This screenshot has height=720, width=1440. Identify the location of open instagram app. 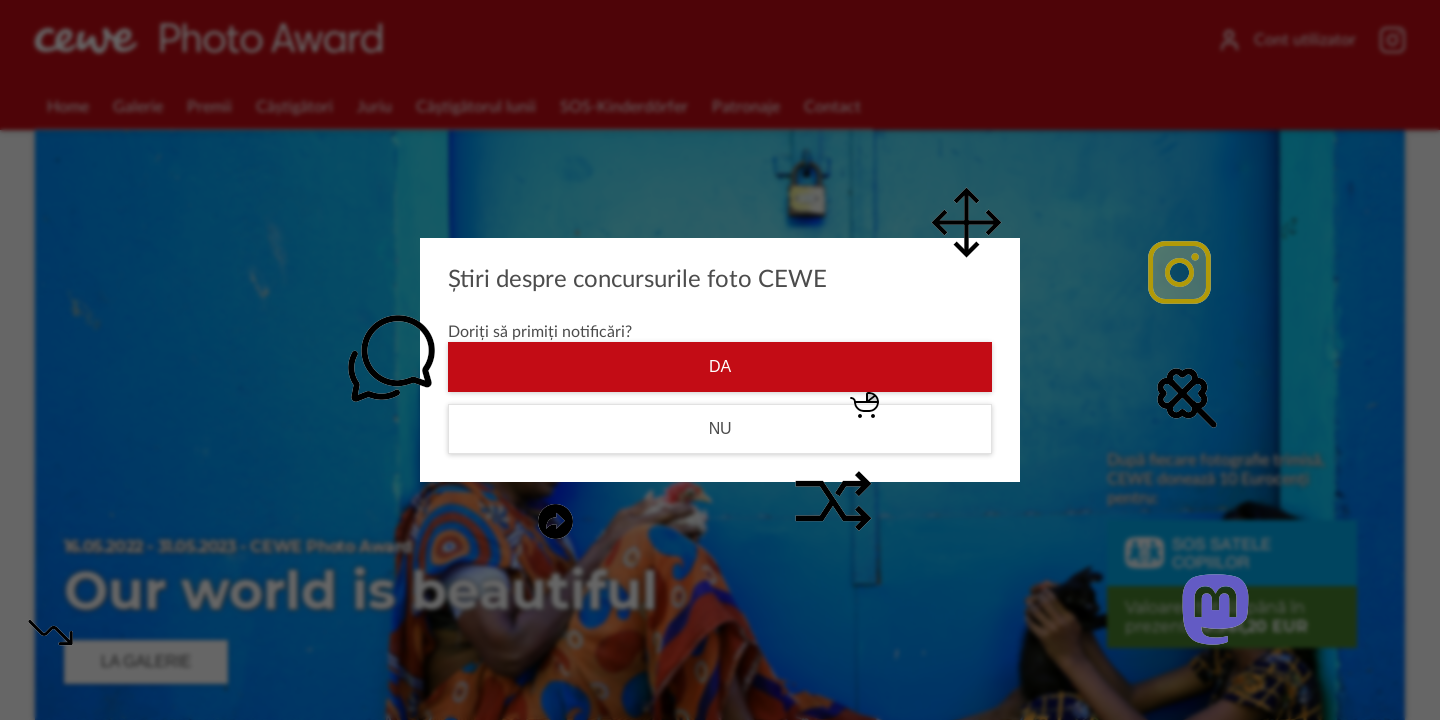
(1179, 272).